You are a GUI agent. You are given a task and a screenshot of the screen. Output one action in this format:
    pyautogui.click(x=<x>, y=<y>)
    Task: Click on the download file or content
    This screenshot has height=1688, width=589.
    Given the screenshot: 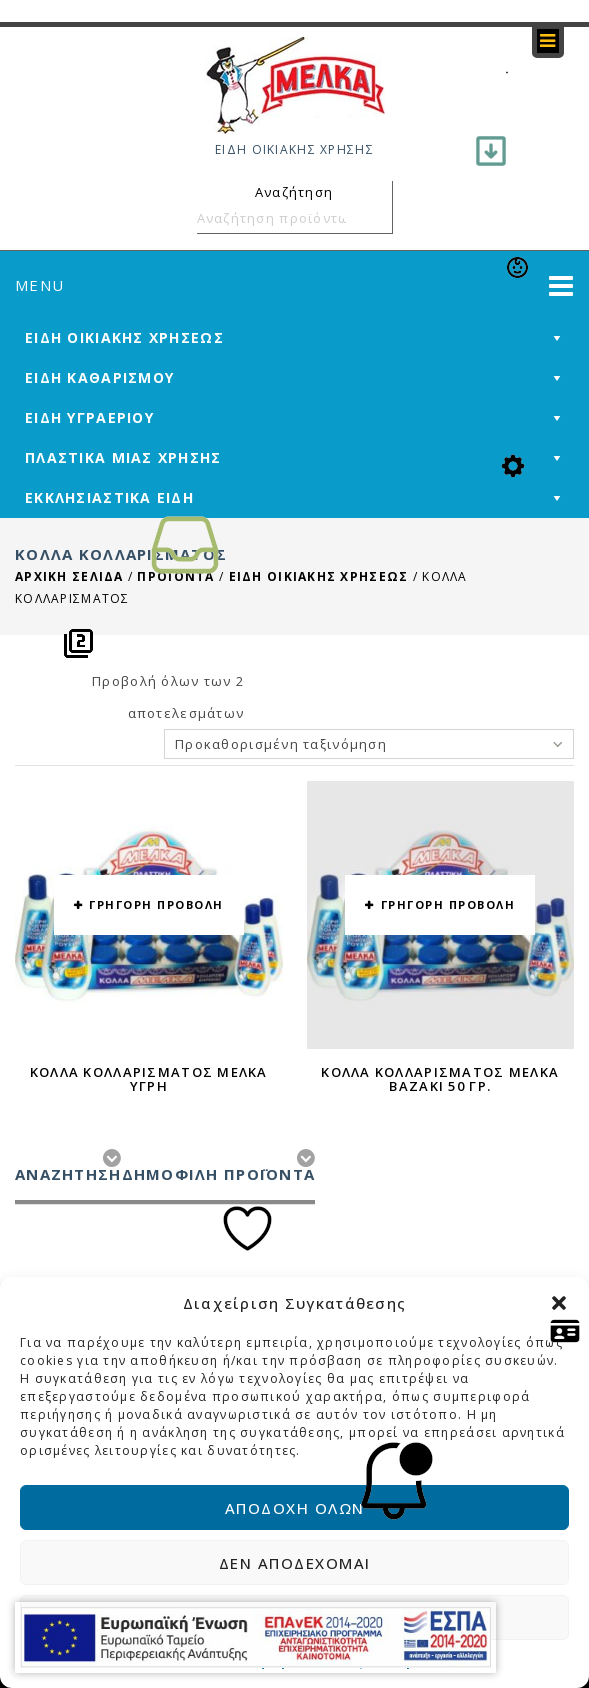 What is the action you would take?
    pyautogui.click(x=491, y=151)
    